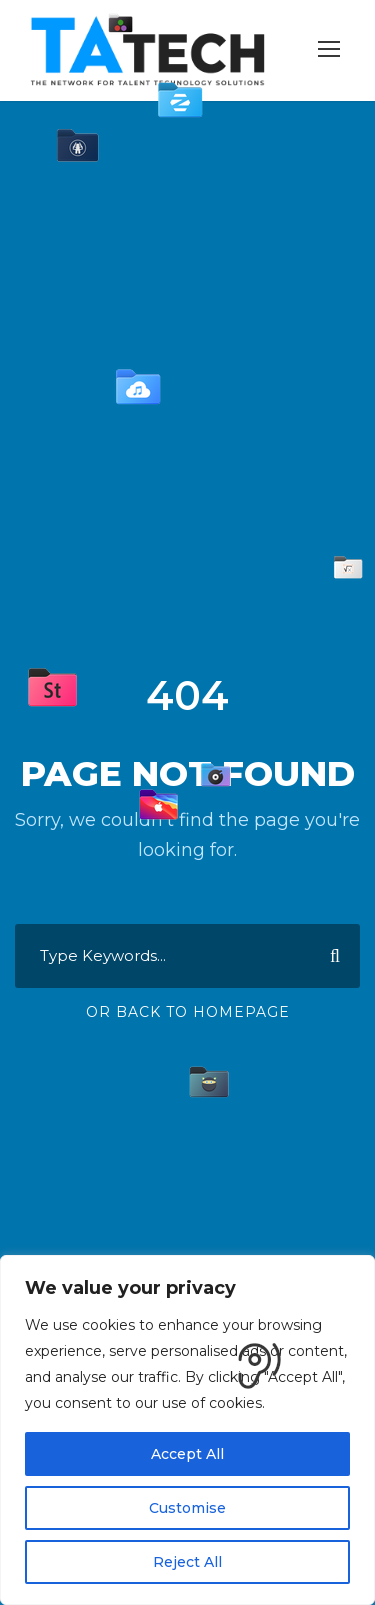 The height and width of the screenshot is (1605, 375). I want to click on access hearing accessibility settings, so click(258, 1366).